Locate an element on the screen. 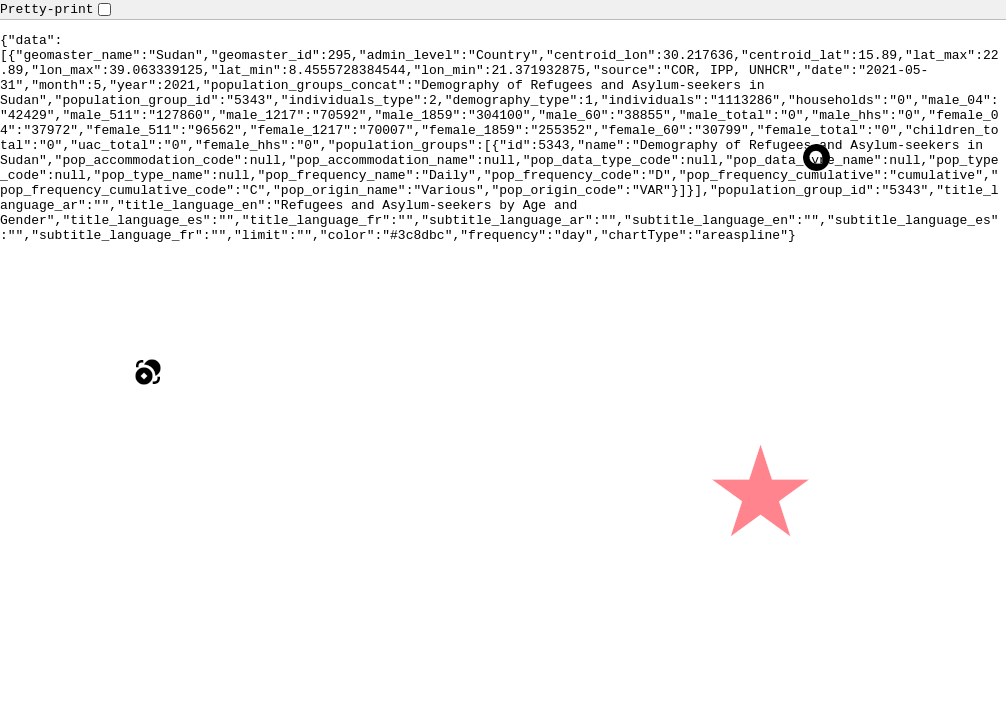 This screenshot has height=720, width=1006. open chatwoot customer support platform is located at coordinates (816, 157).